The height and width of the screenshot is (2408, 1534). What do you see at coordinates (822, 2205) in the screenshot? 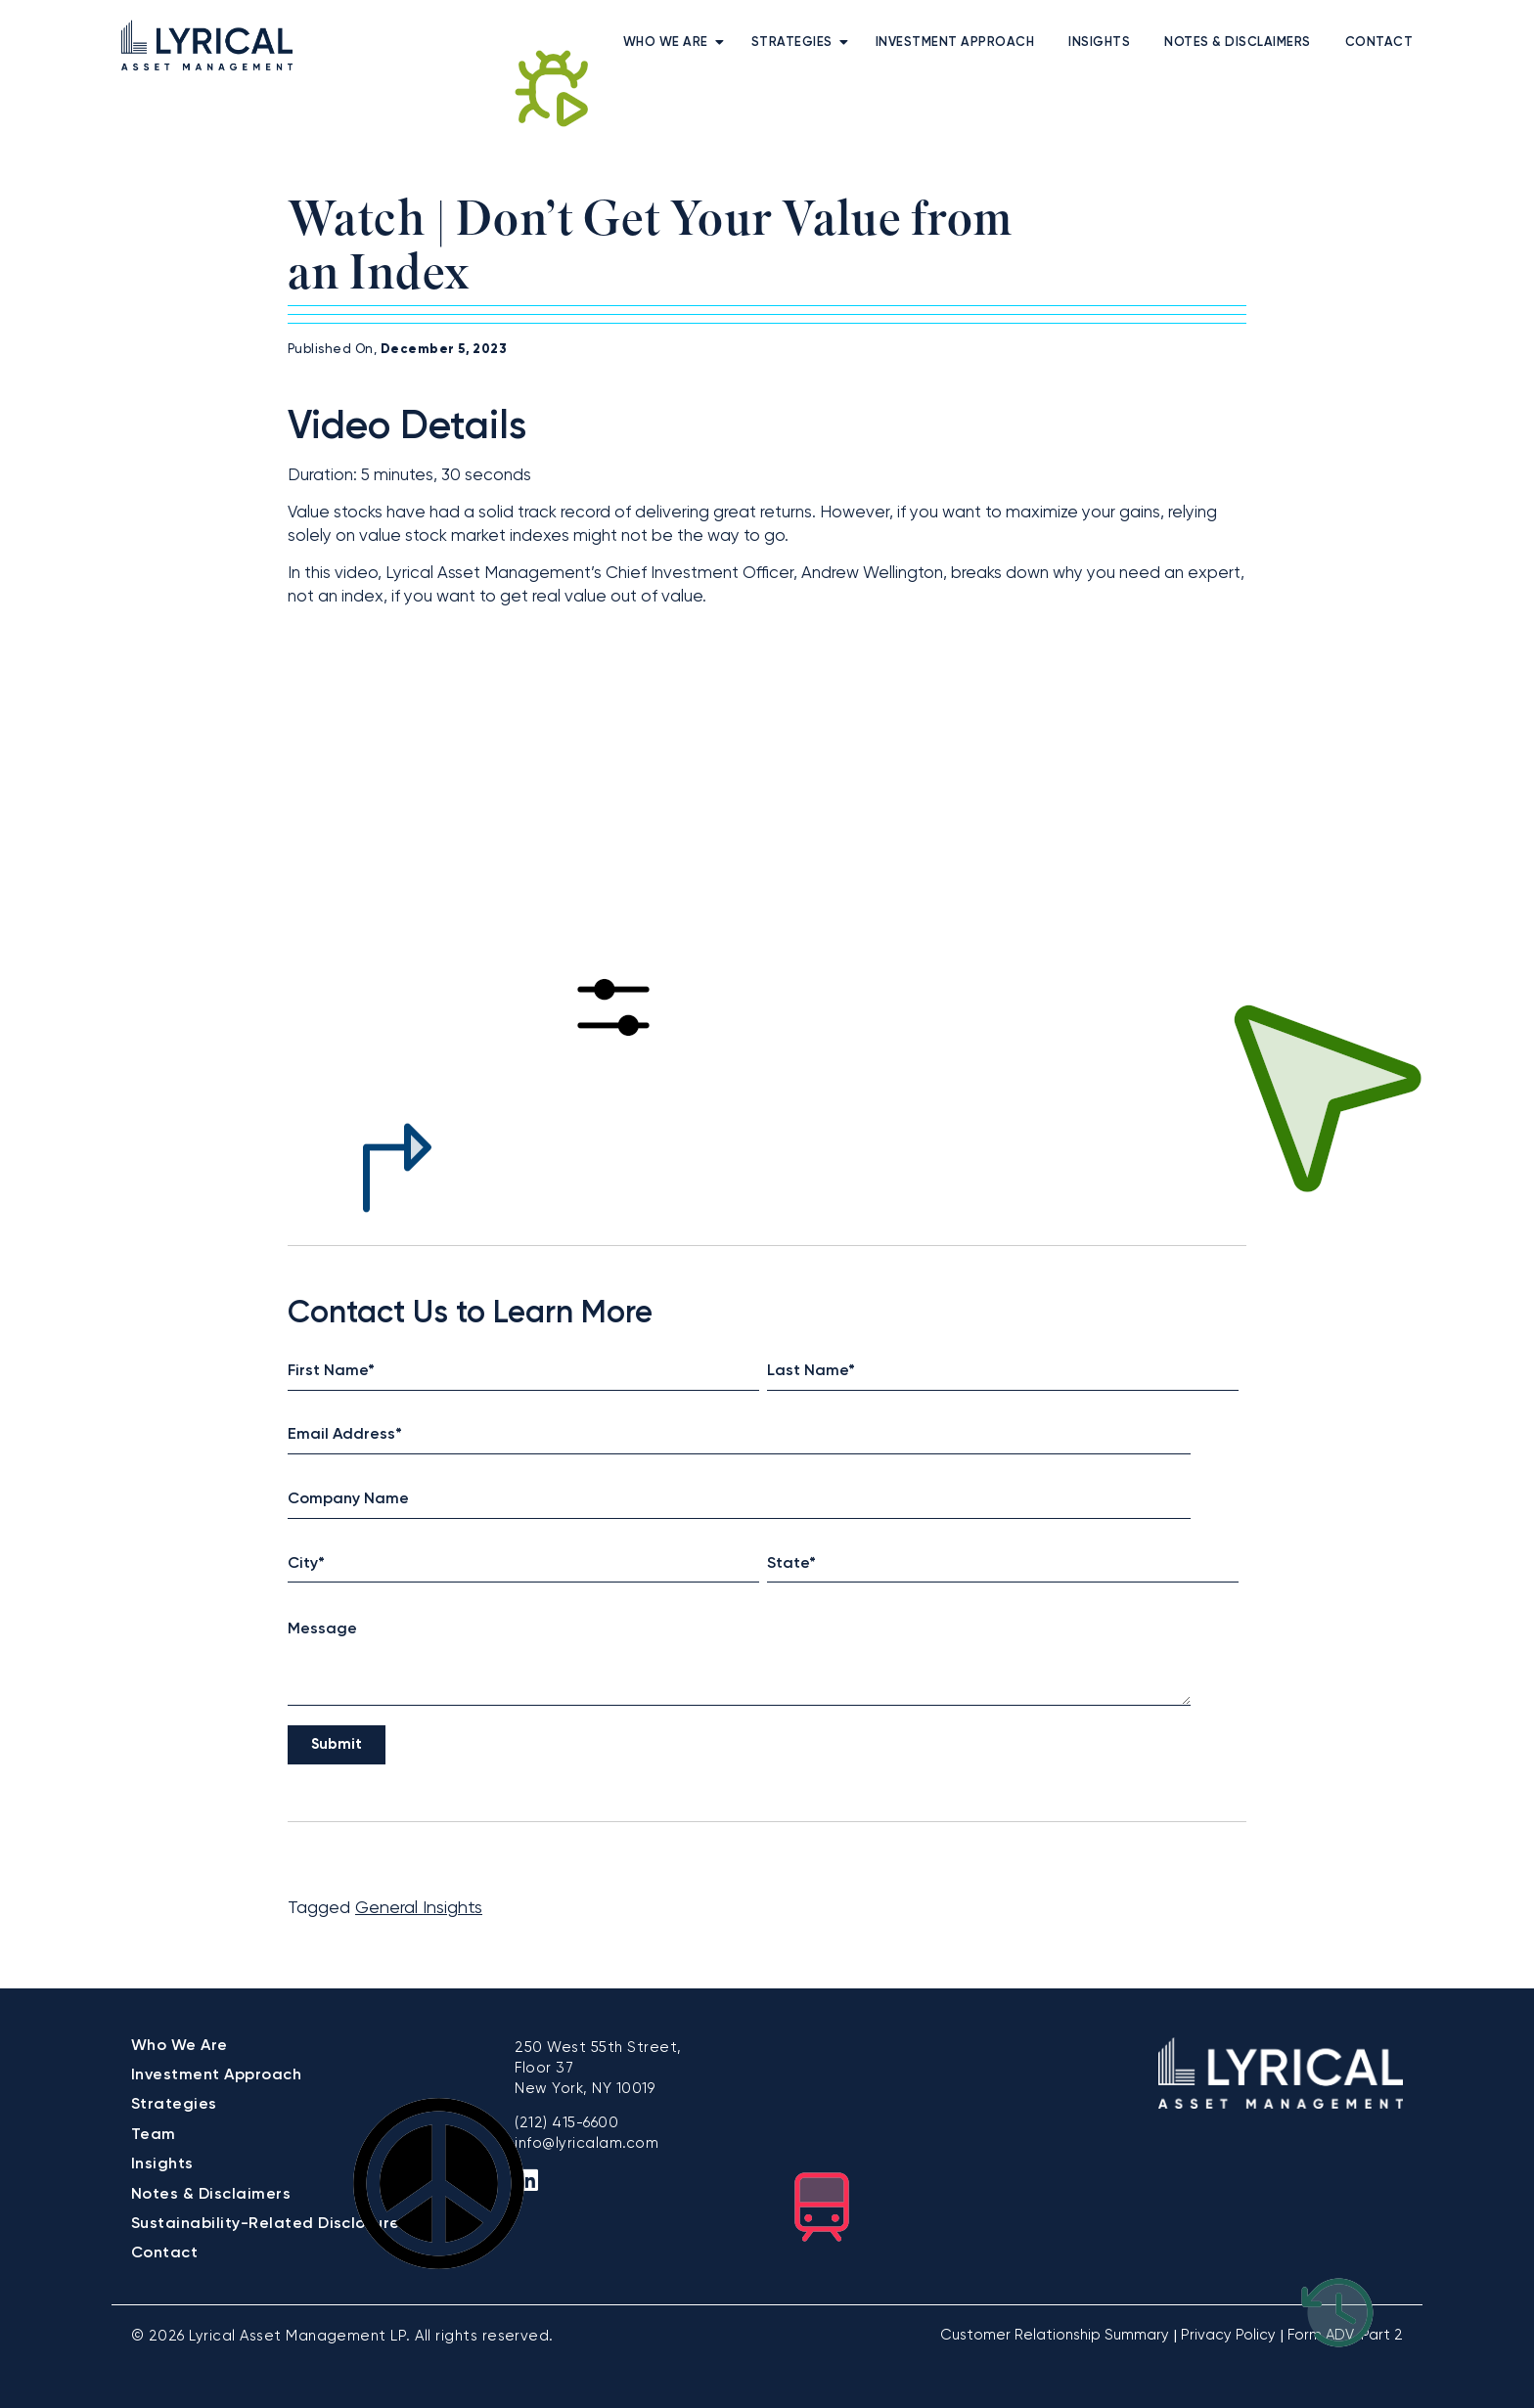
I see `access train schedules or rail services` at bounding box center [822, 2205].